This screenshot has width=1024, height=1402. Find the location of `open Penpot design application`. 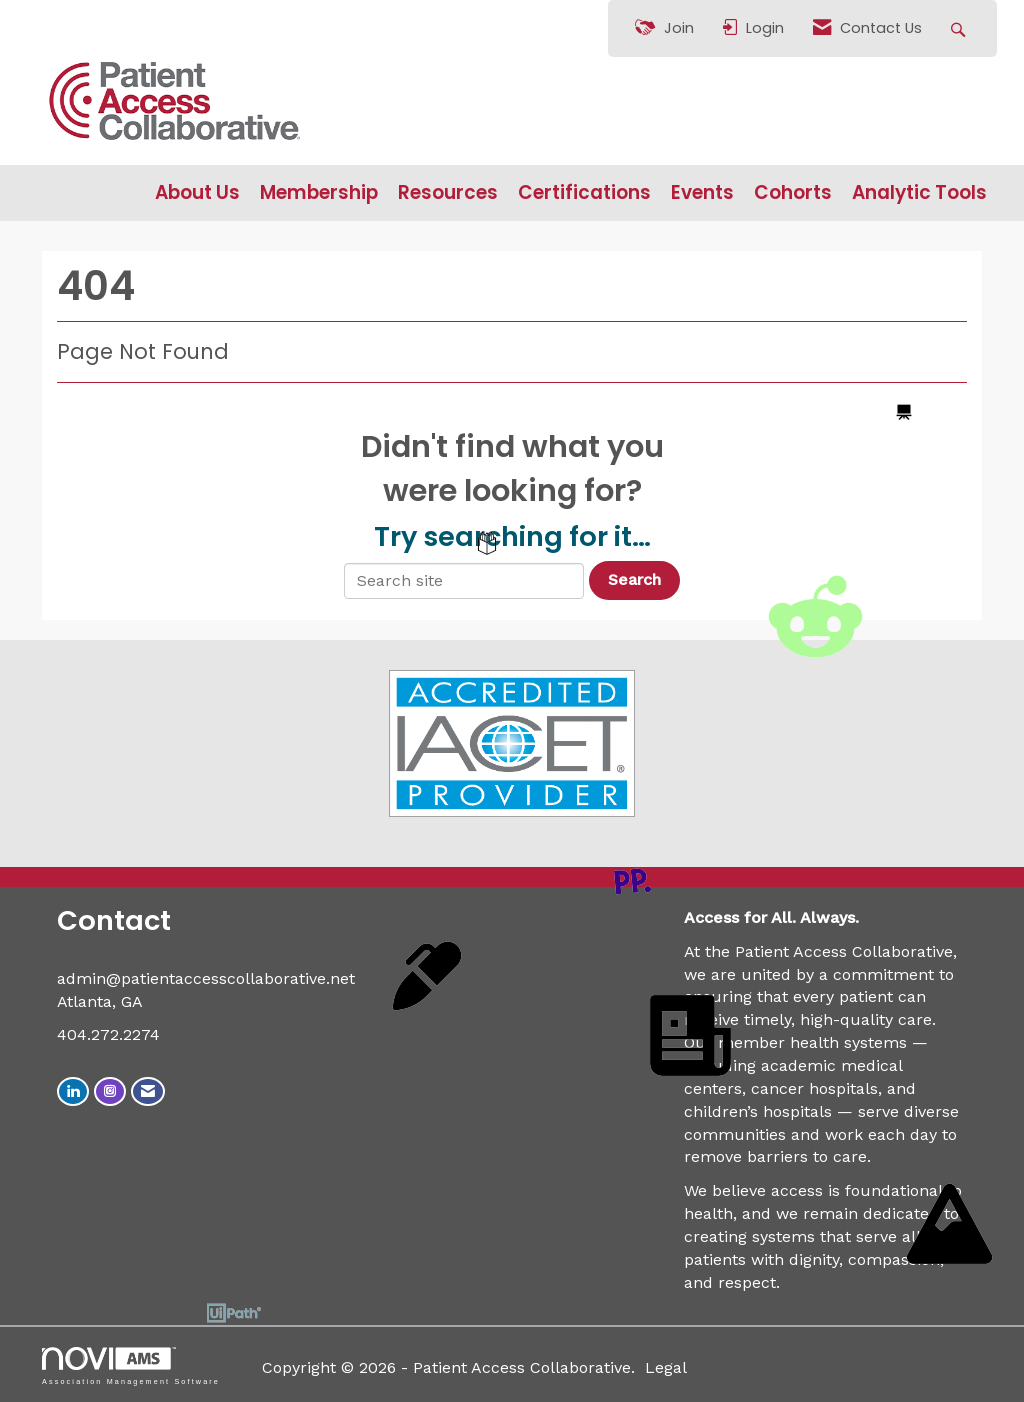

open Penpot design application is located at coordinates (487, 543).